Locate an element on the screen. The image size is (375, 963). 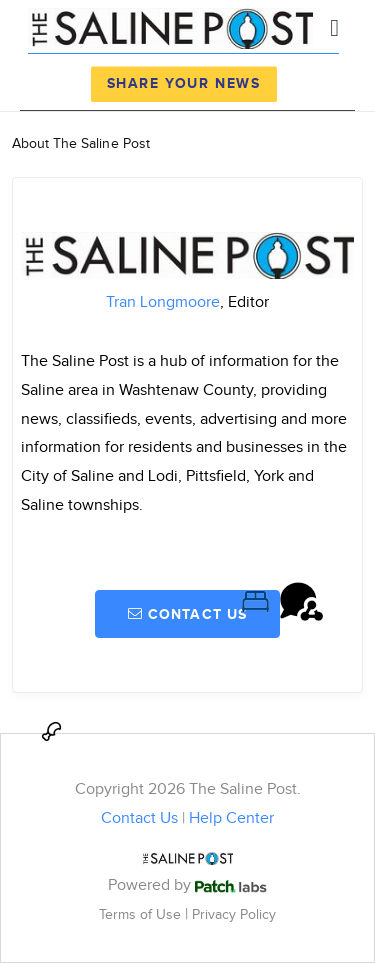
view connected conversations or message threads is located at coordinates (300, 600).